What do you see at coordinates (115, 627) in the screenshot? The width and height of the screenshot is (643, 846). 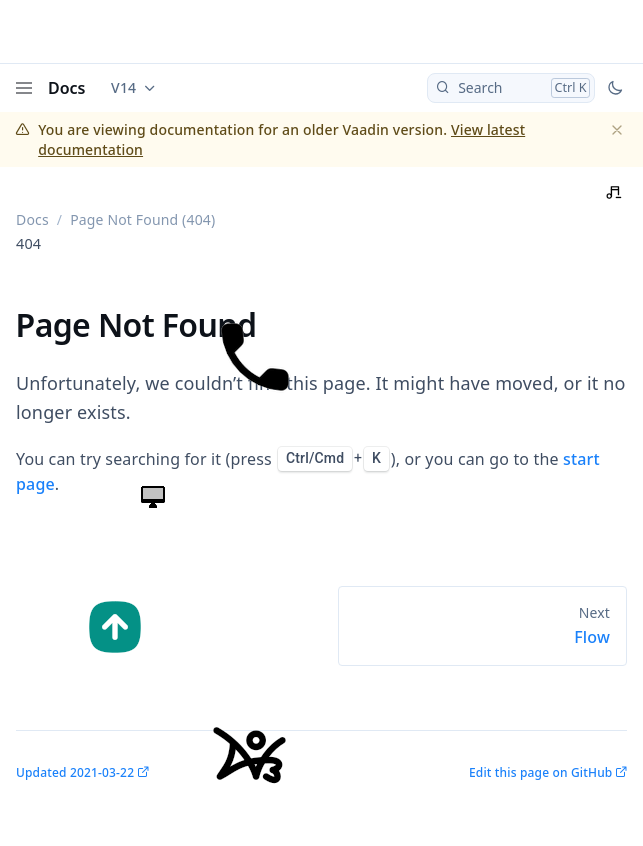 I see `upload a file or document` at bounding box center [115, 627].